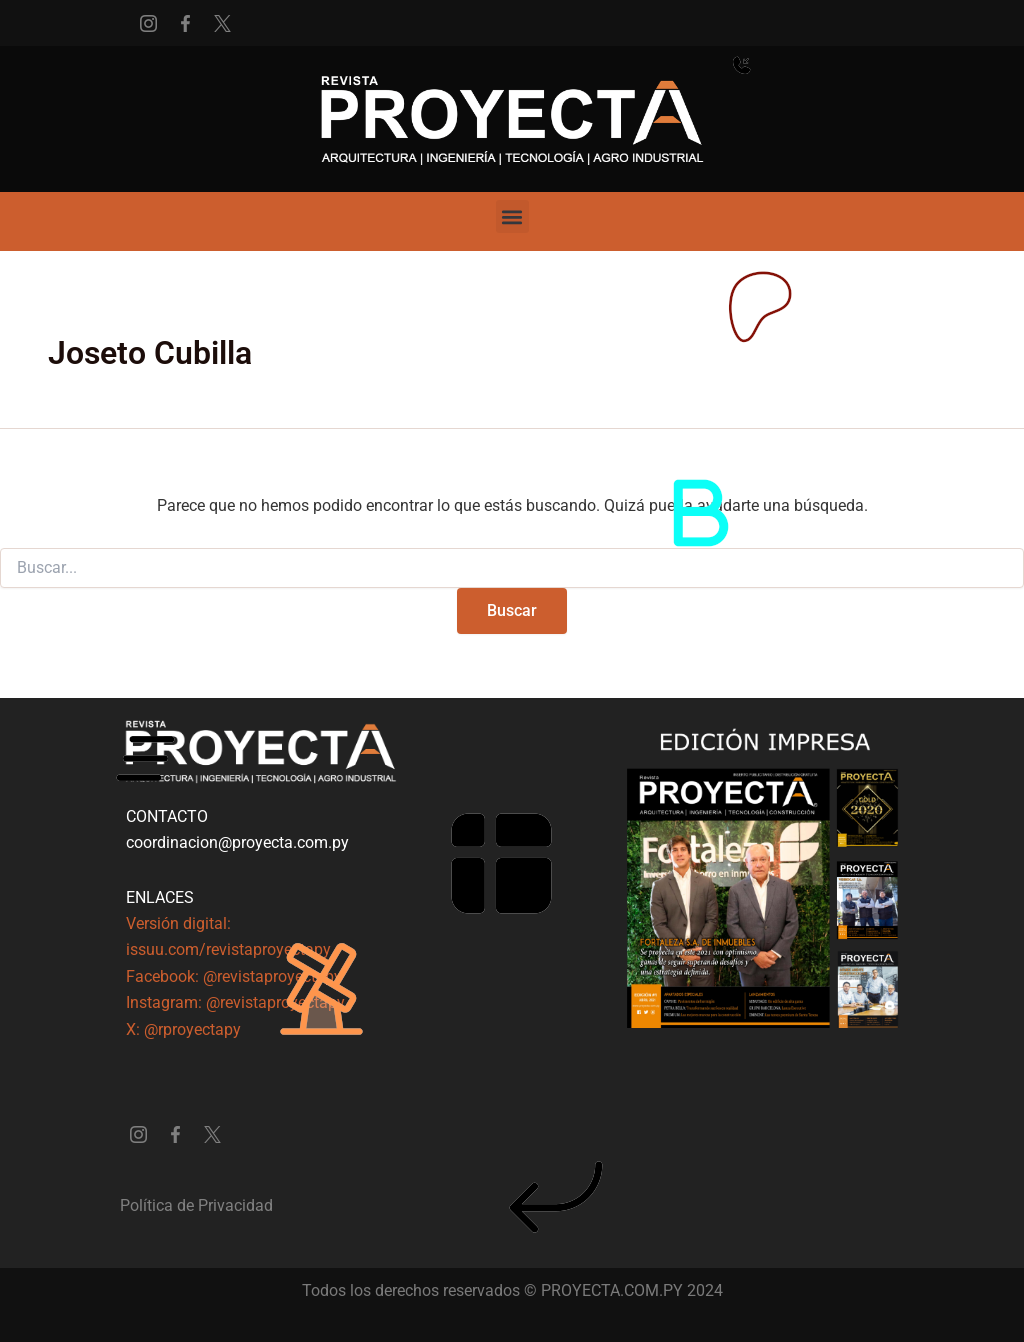 The image size is (1024, 1342). I want to click on view data in table format, so click(501, 863).